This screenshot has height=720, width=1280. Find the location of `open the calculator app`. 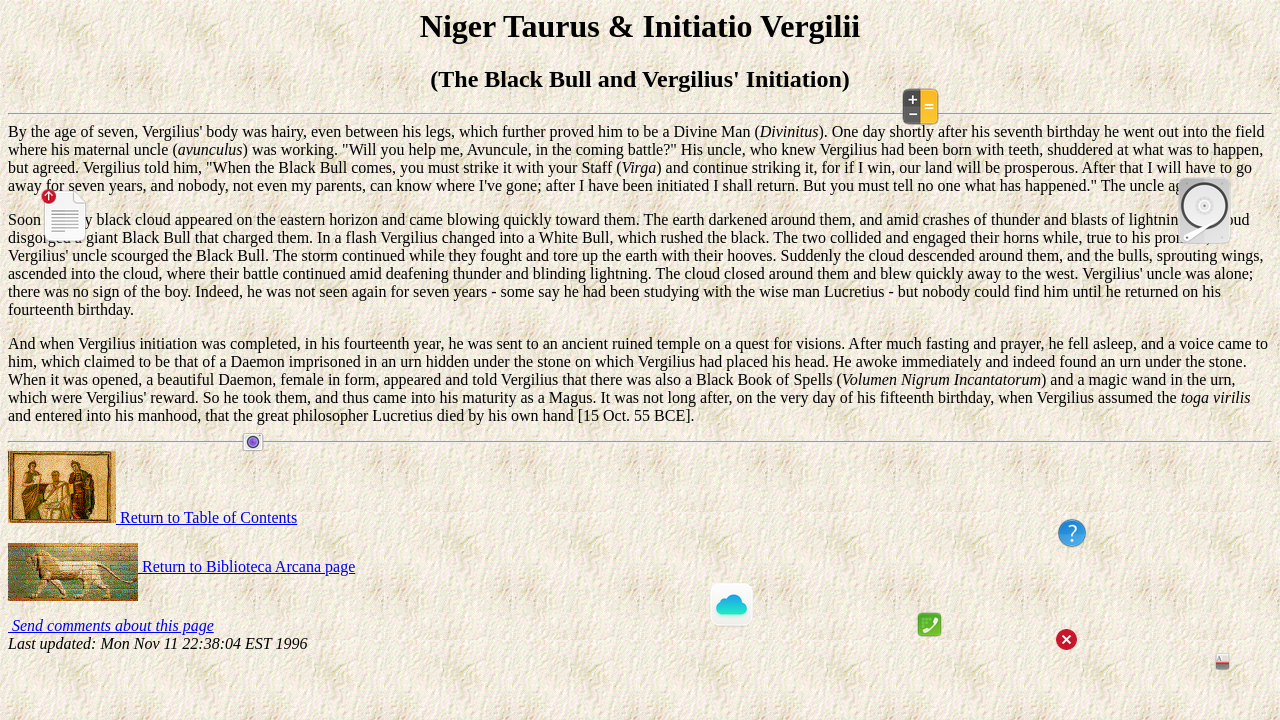

open the calculator app is located at coordinates (920, 106).